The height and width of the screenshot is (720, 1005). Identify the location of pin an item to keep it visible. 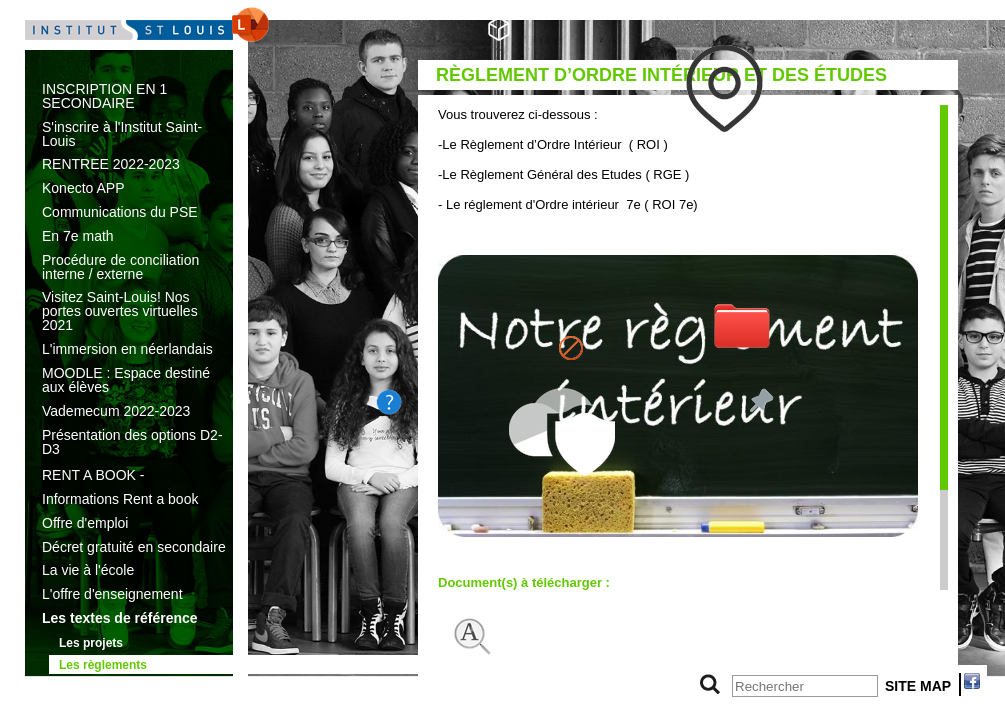
(762, 400).